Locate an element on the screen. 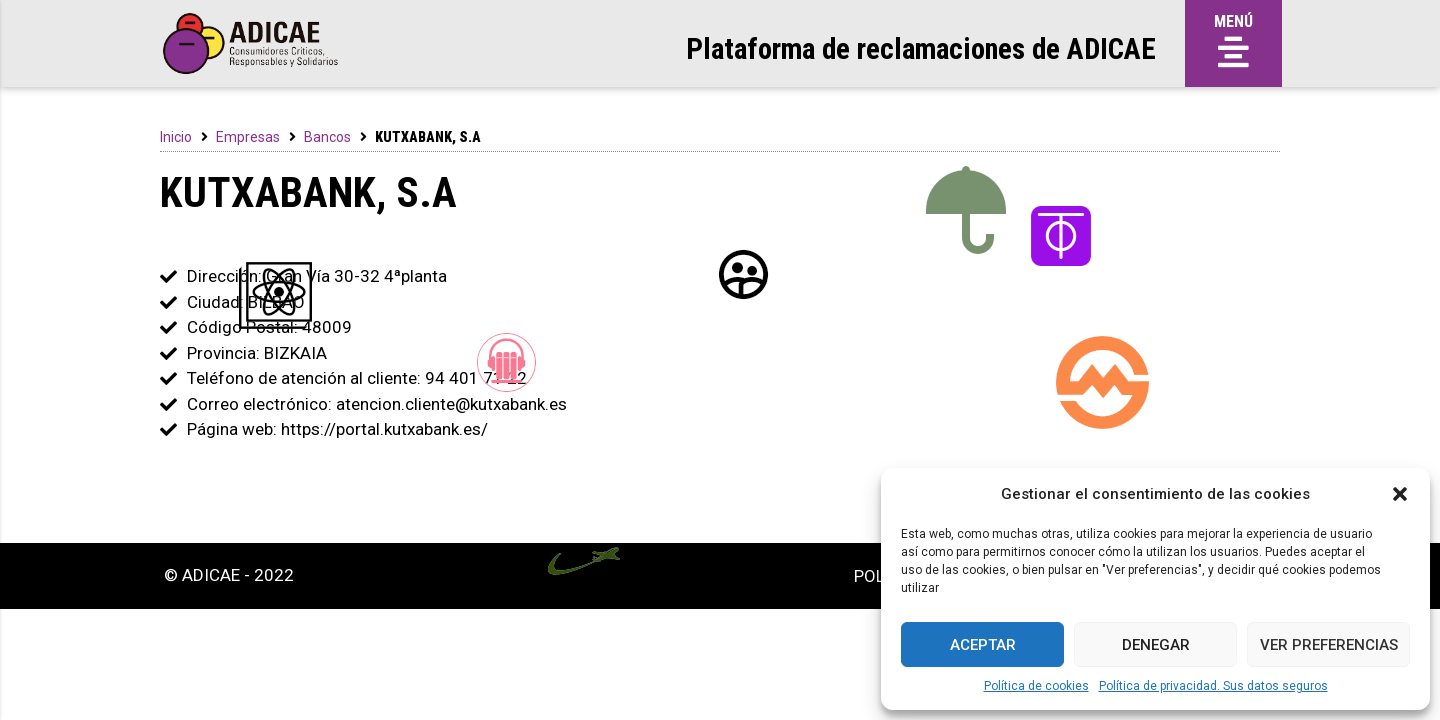 The height and width of the screenshot is (720, 1440). visit the Norwegian Air website is located at coordinates (584, 561).